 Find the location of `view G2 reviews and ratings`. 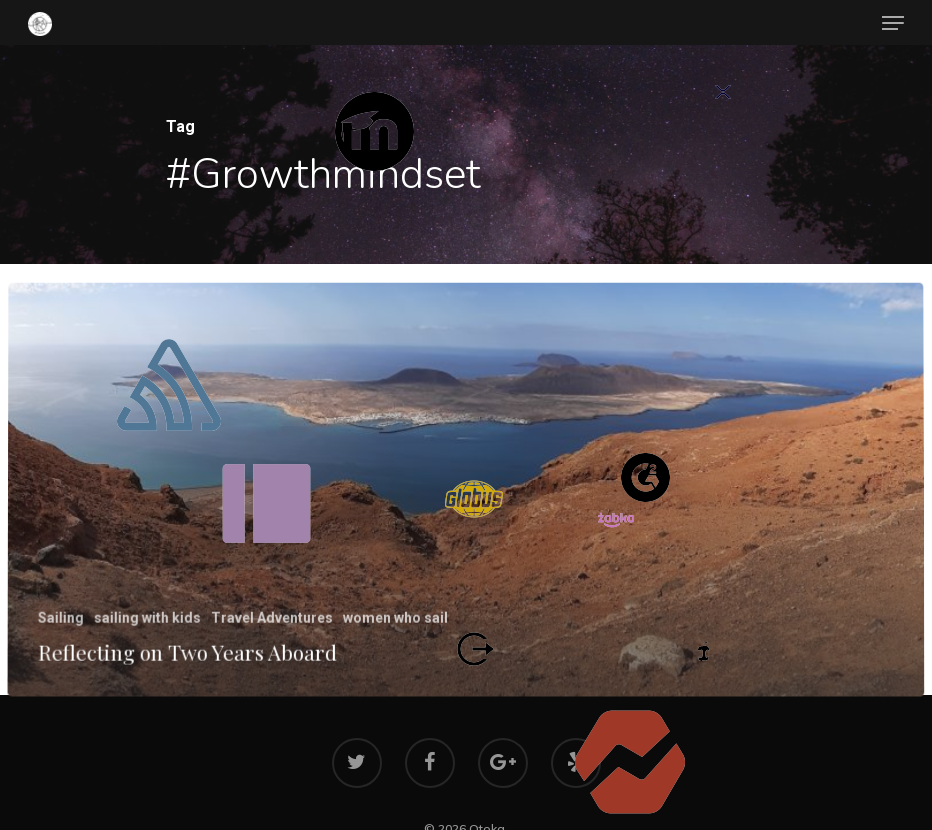

view G2 reviews and ratings is located at coordinates (645, 477).